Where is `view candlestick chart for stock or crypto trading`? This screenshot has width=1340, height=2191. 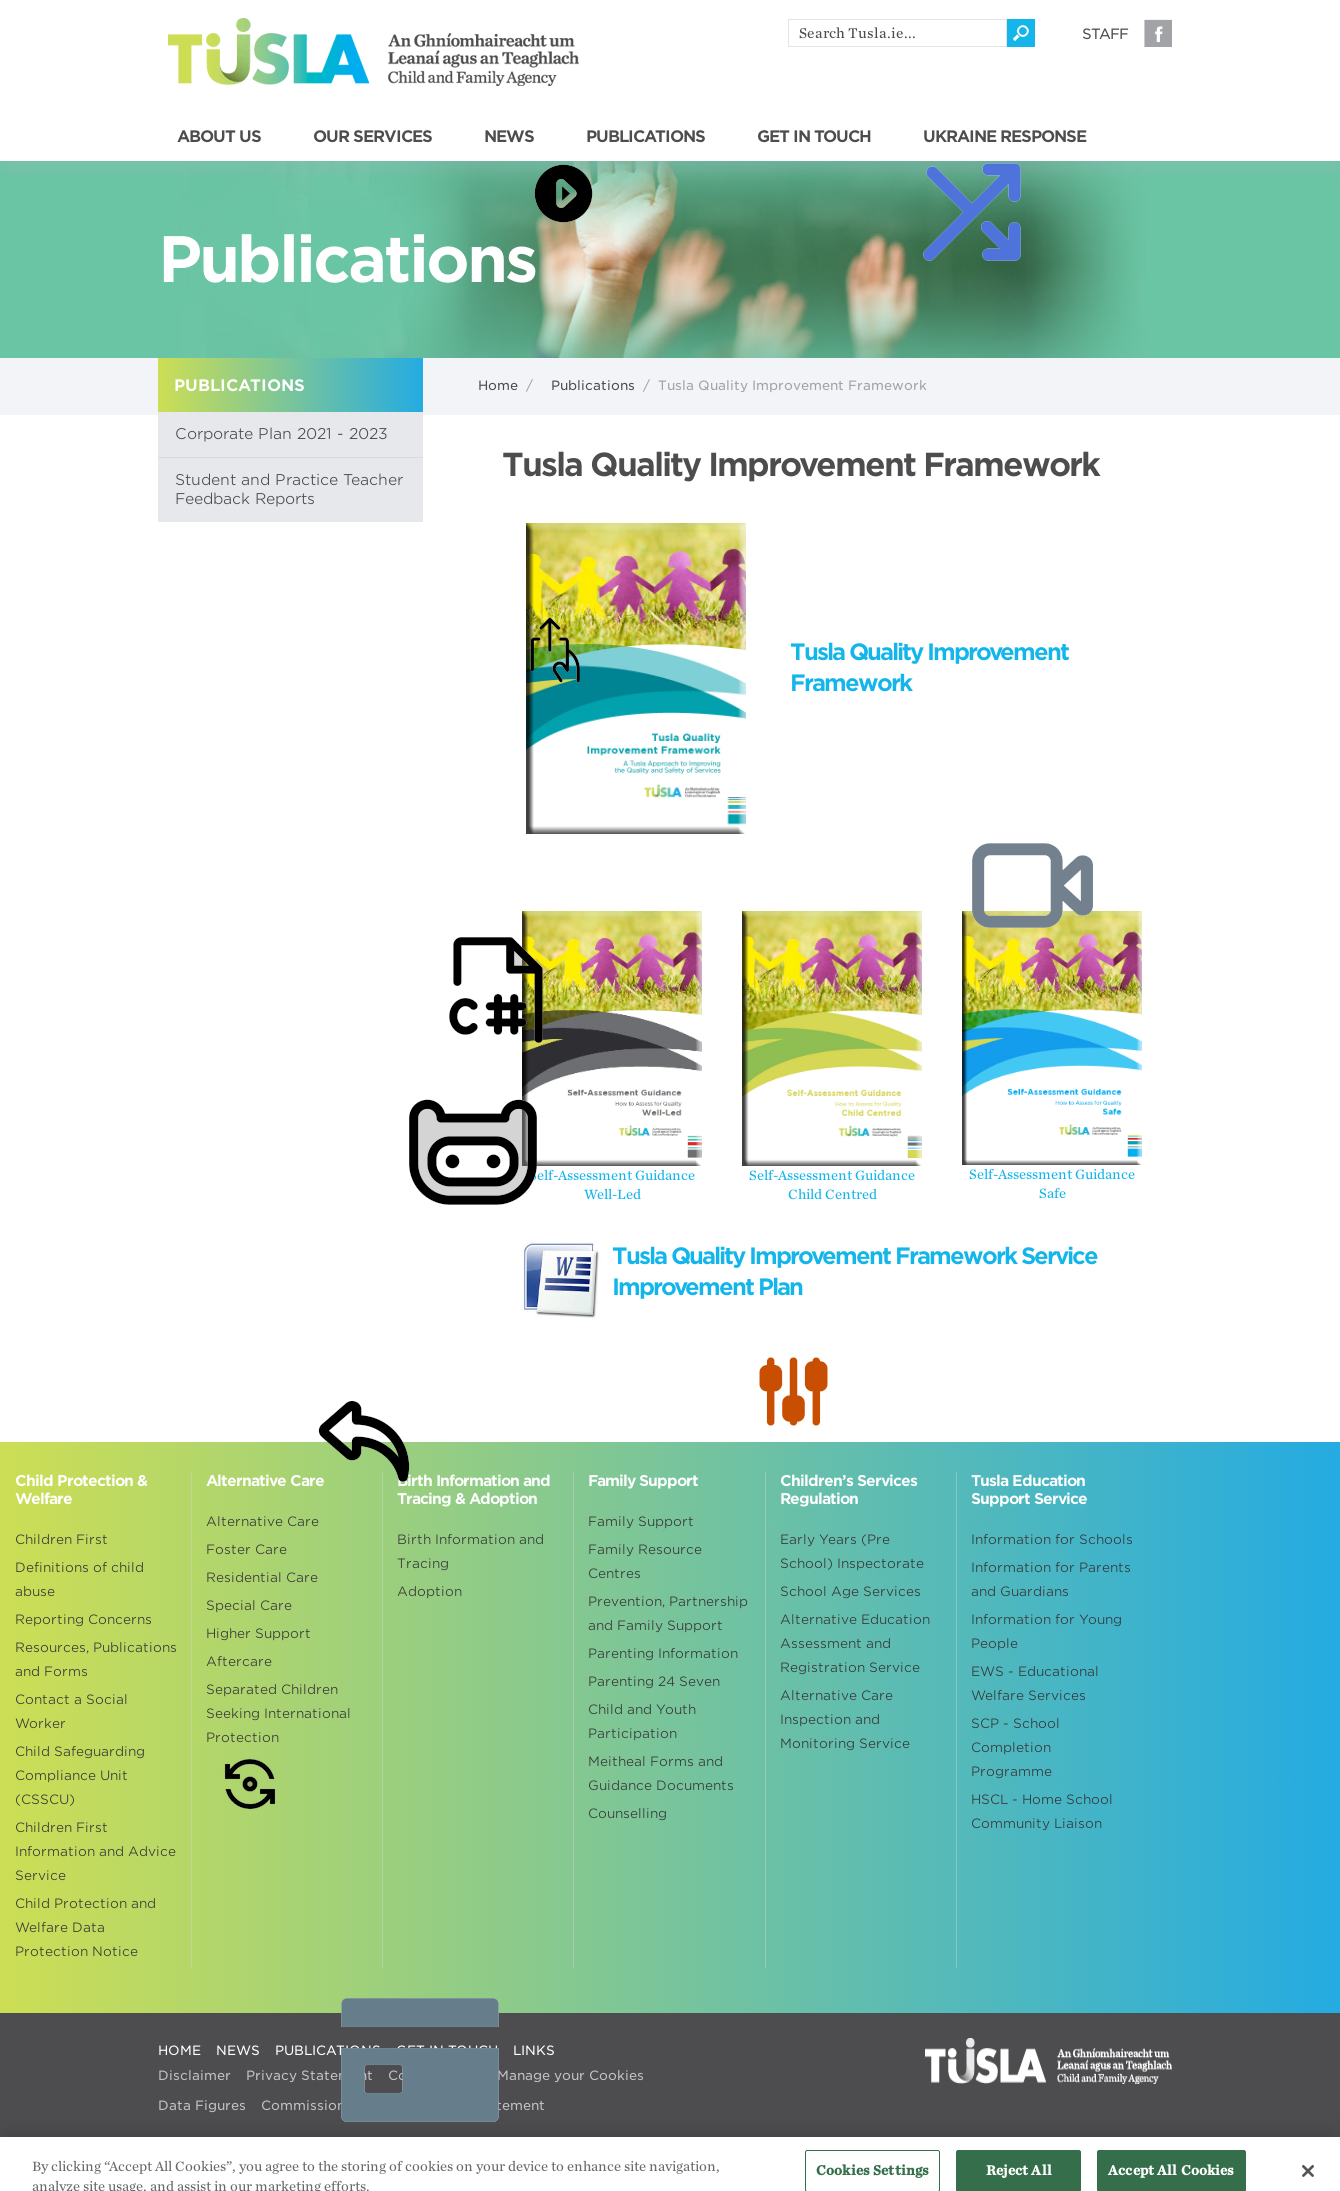 view candlestick chart for stock or crypto trading is located at coordinates (793, 1391).